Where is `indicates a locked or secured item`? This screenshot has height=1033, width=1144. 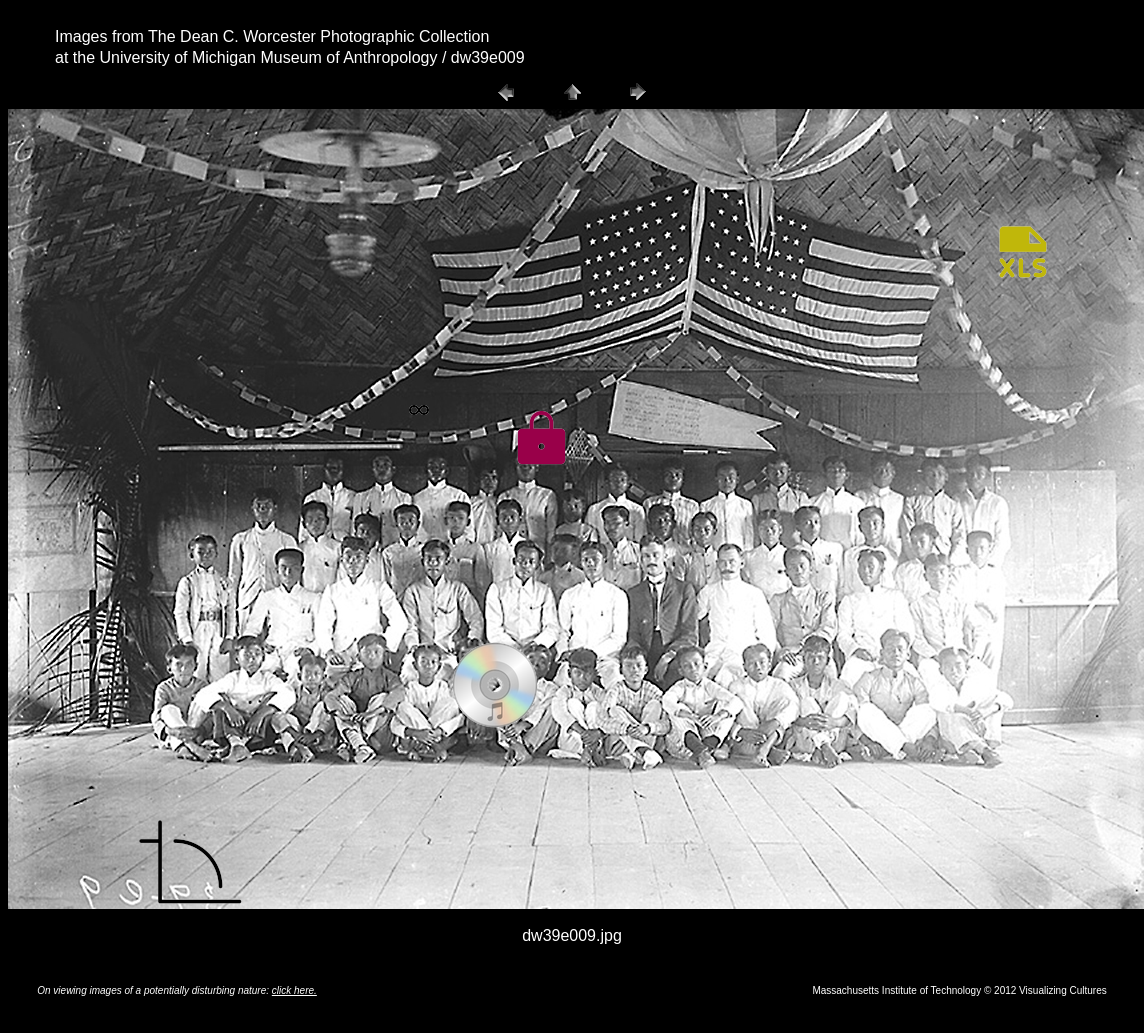 indicates a locked or secured item is located at coordinates (541, 440).